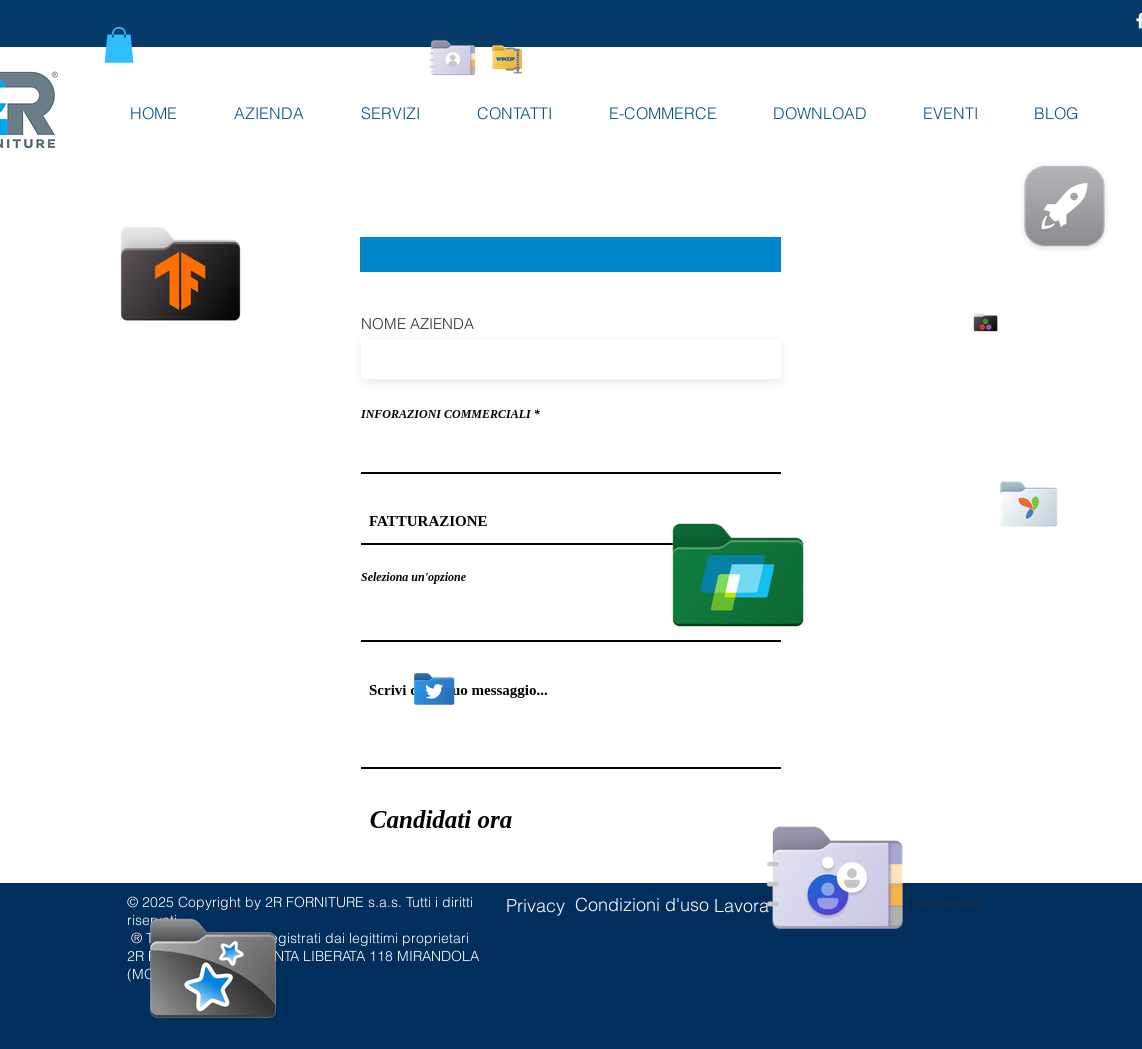 The height and width of the screenshot is (1049, 1142). I want to click on access startup and login session preferences, so click(1064, 207).